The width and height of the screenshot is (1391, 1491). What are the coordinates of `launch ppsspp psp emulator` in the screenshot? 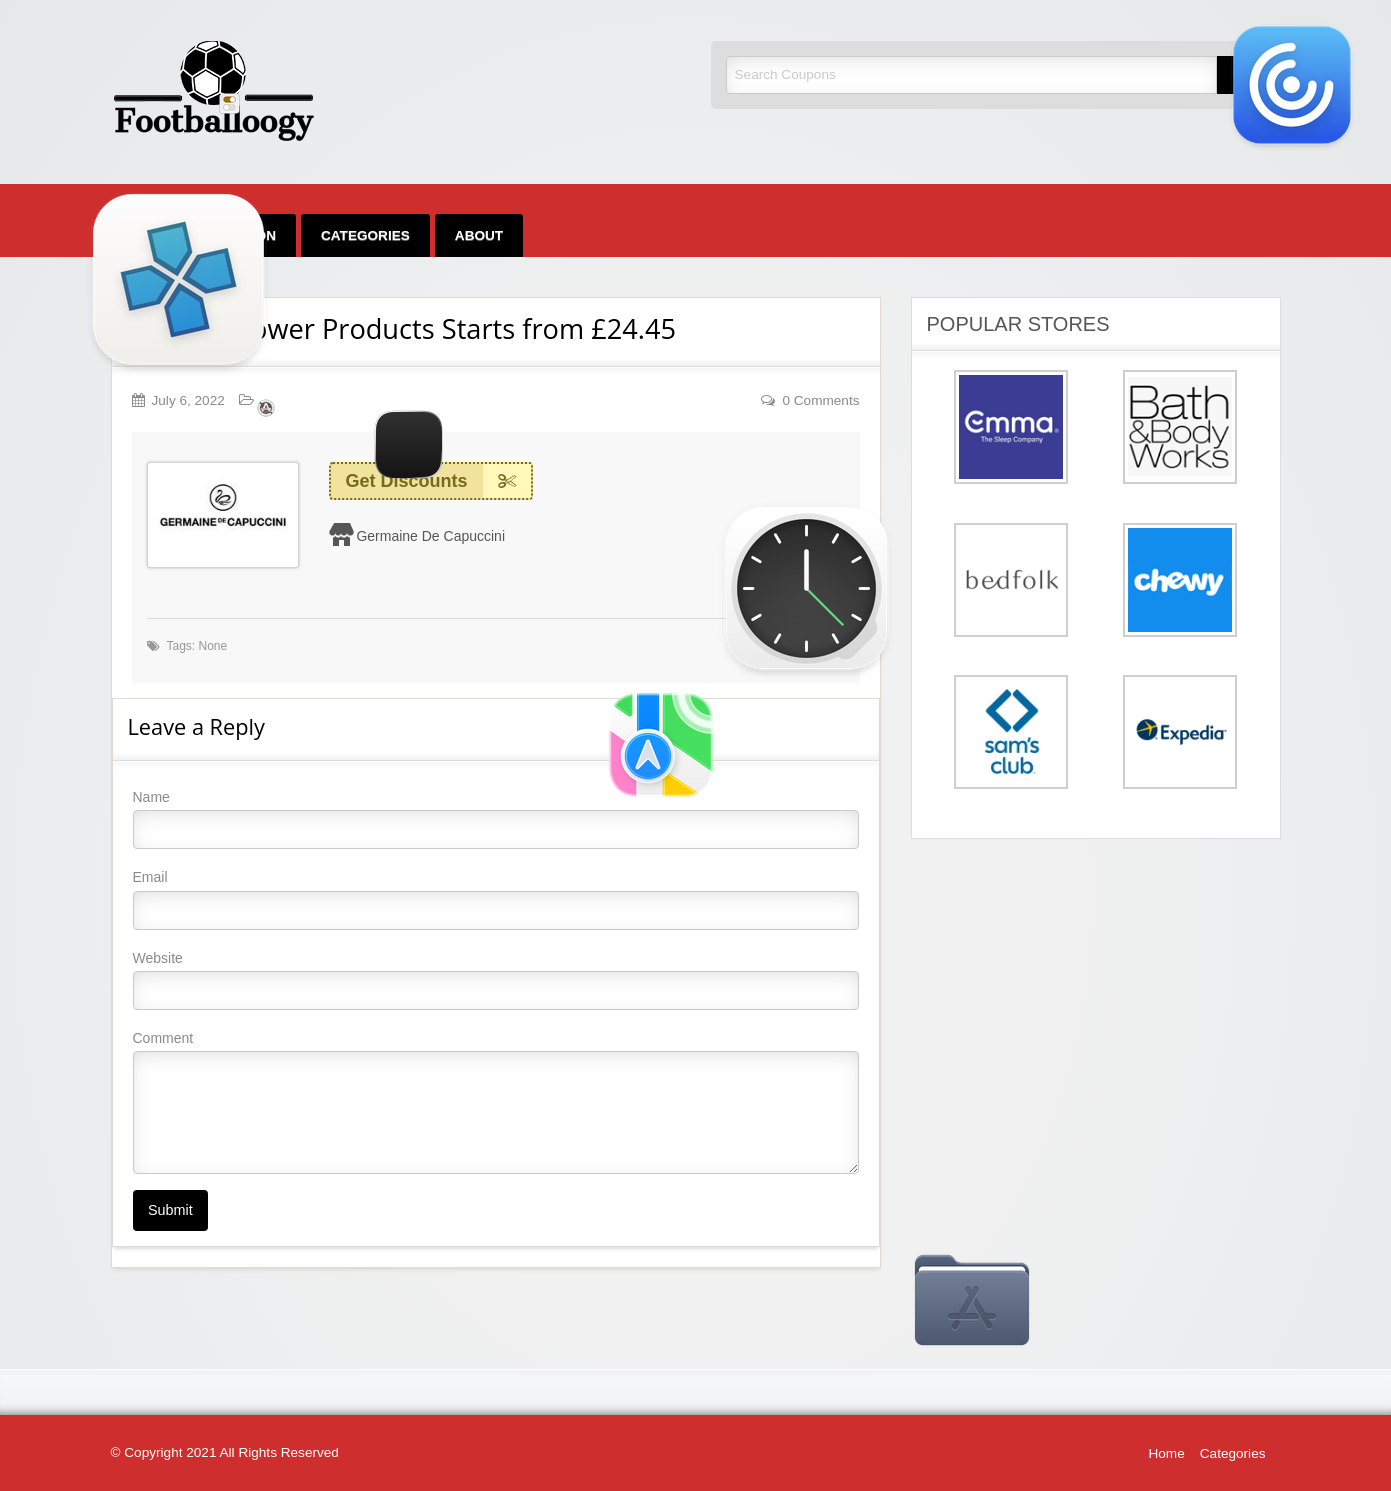 It's located at (178, 279).